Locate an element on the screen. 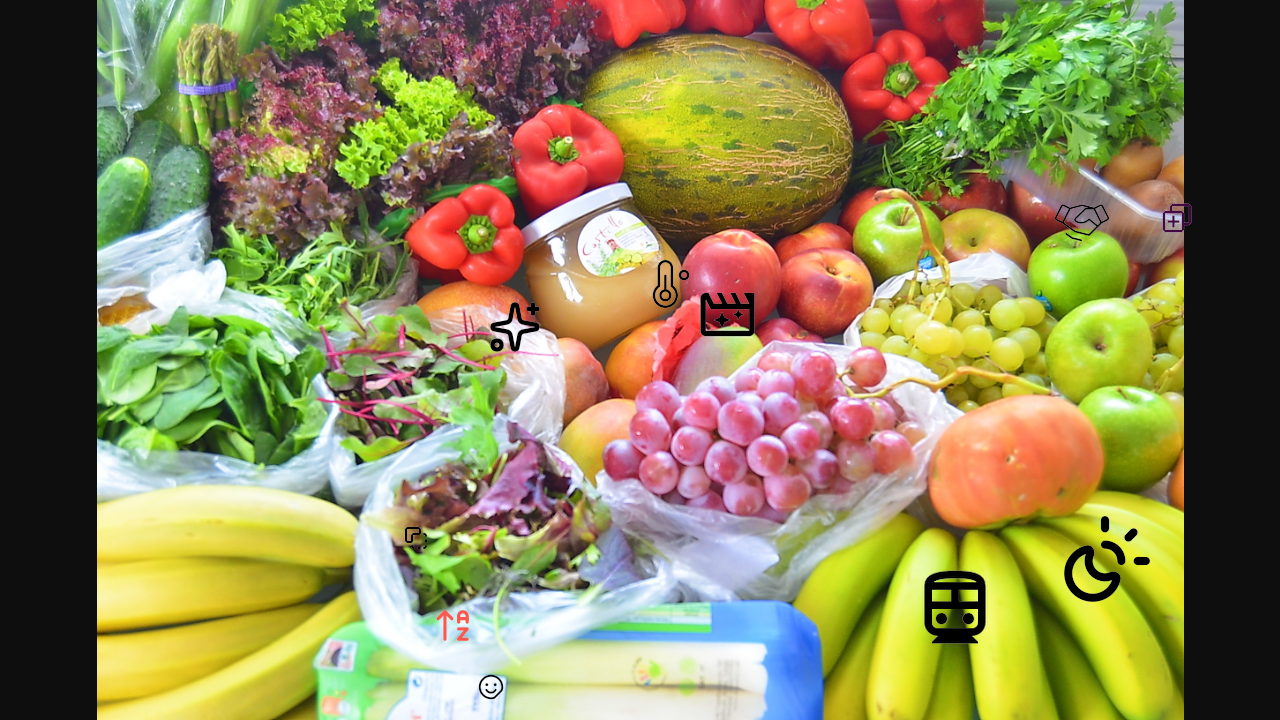  access AI-powered or smart features is located at coordinates (515, 327).